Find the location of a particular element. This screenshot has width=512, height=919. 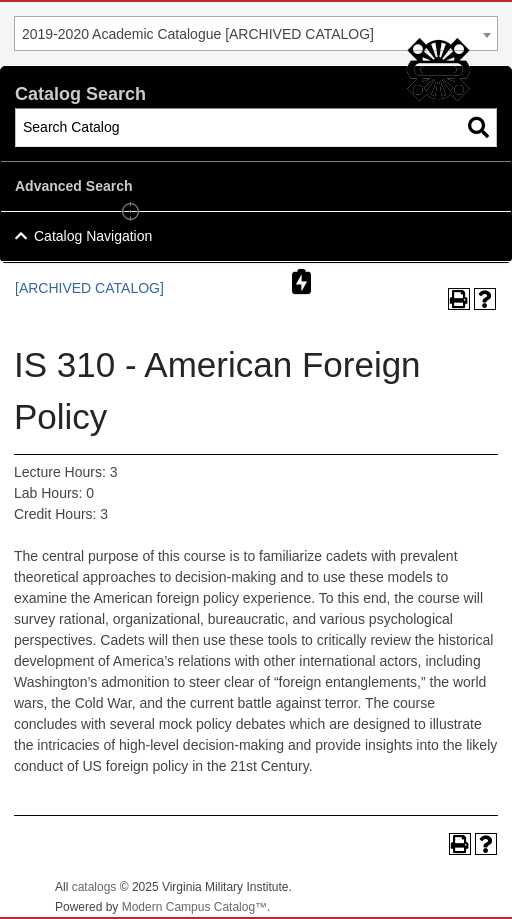

decorative tribal or aztec-style game badge is located at coordinates (438, 69).